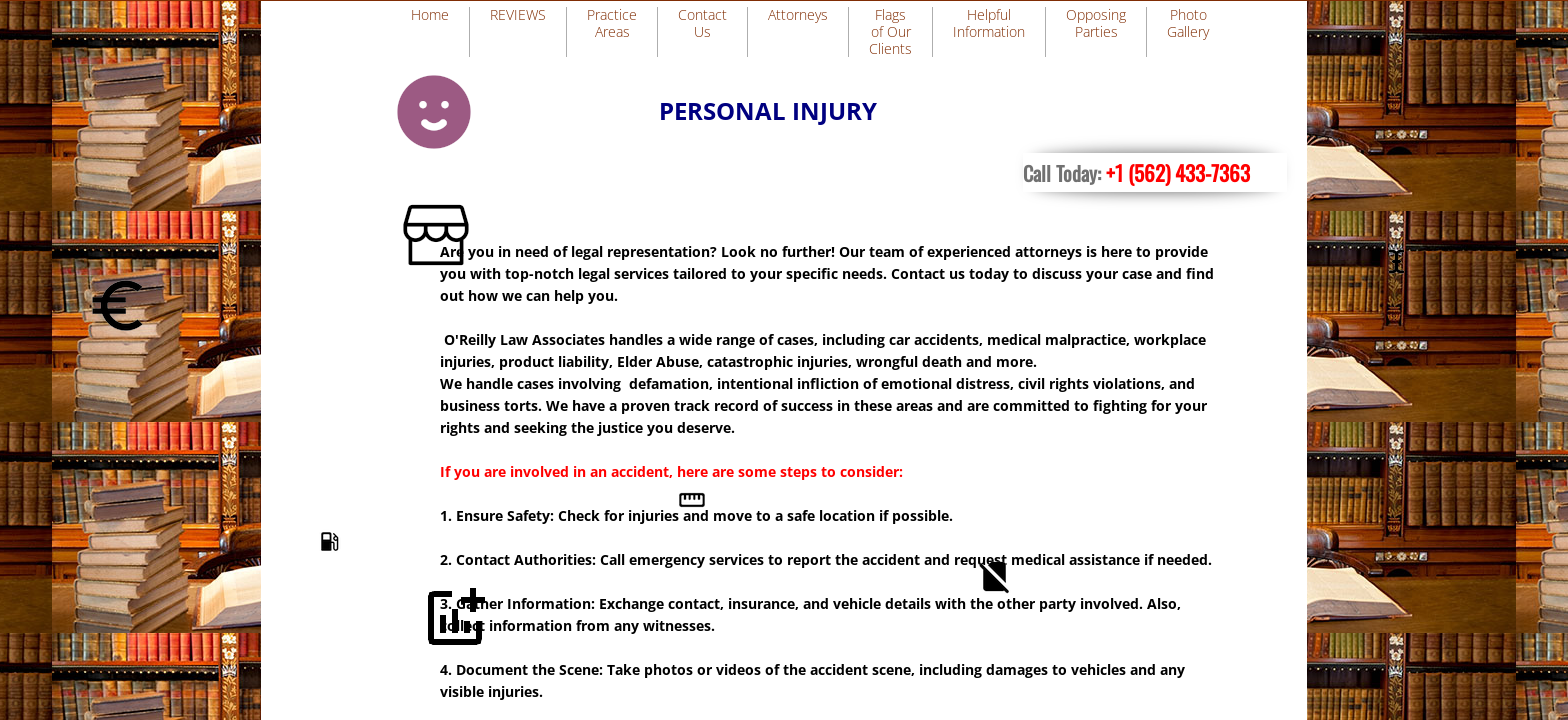  Describe the element at coordinates (994, 576) in the screenshot. I see `no sim card detected` at that location.